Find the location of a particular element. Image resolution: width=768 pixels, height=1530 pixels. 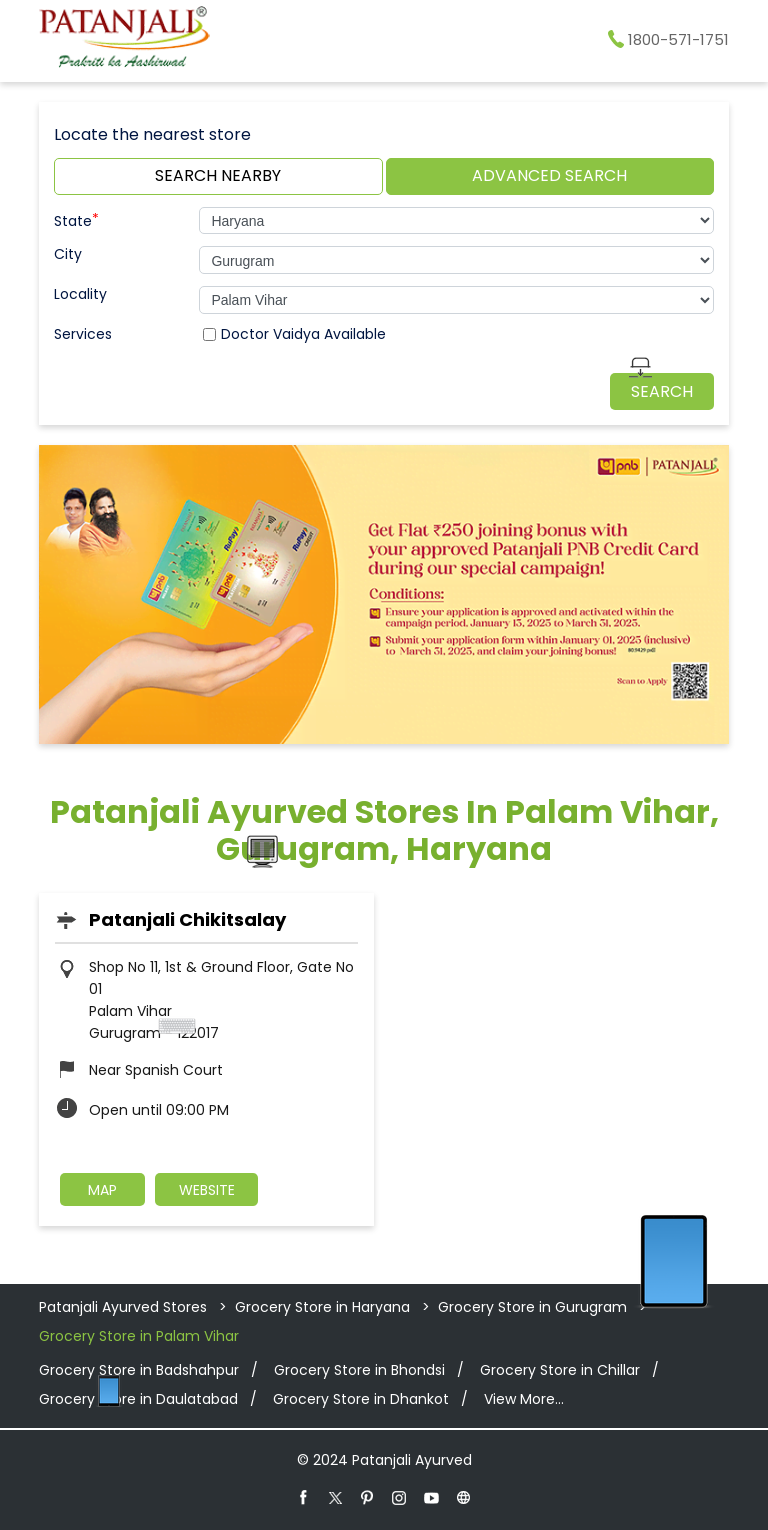

iPad Air device icon is located at coordinates (674, 1262).